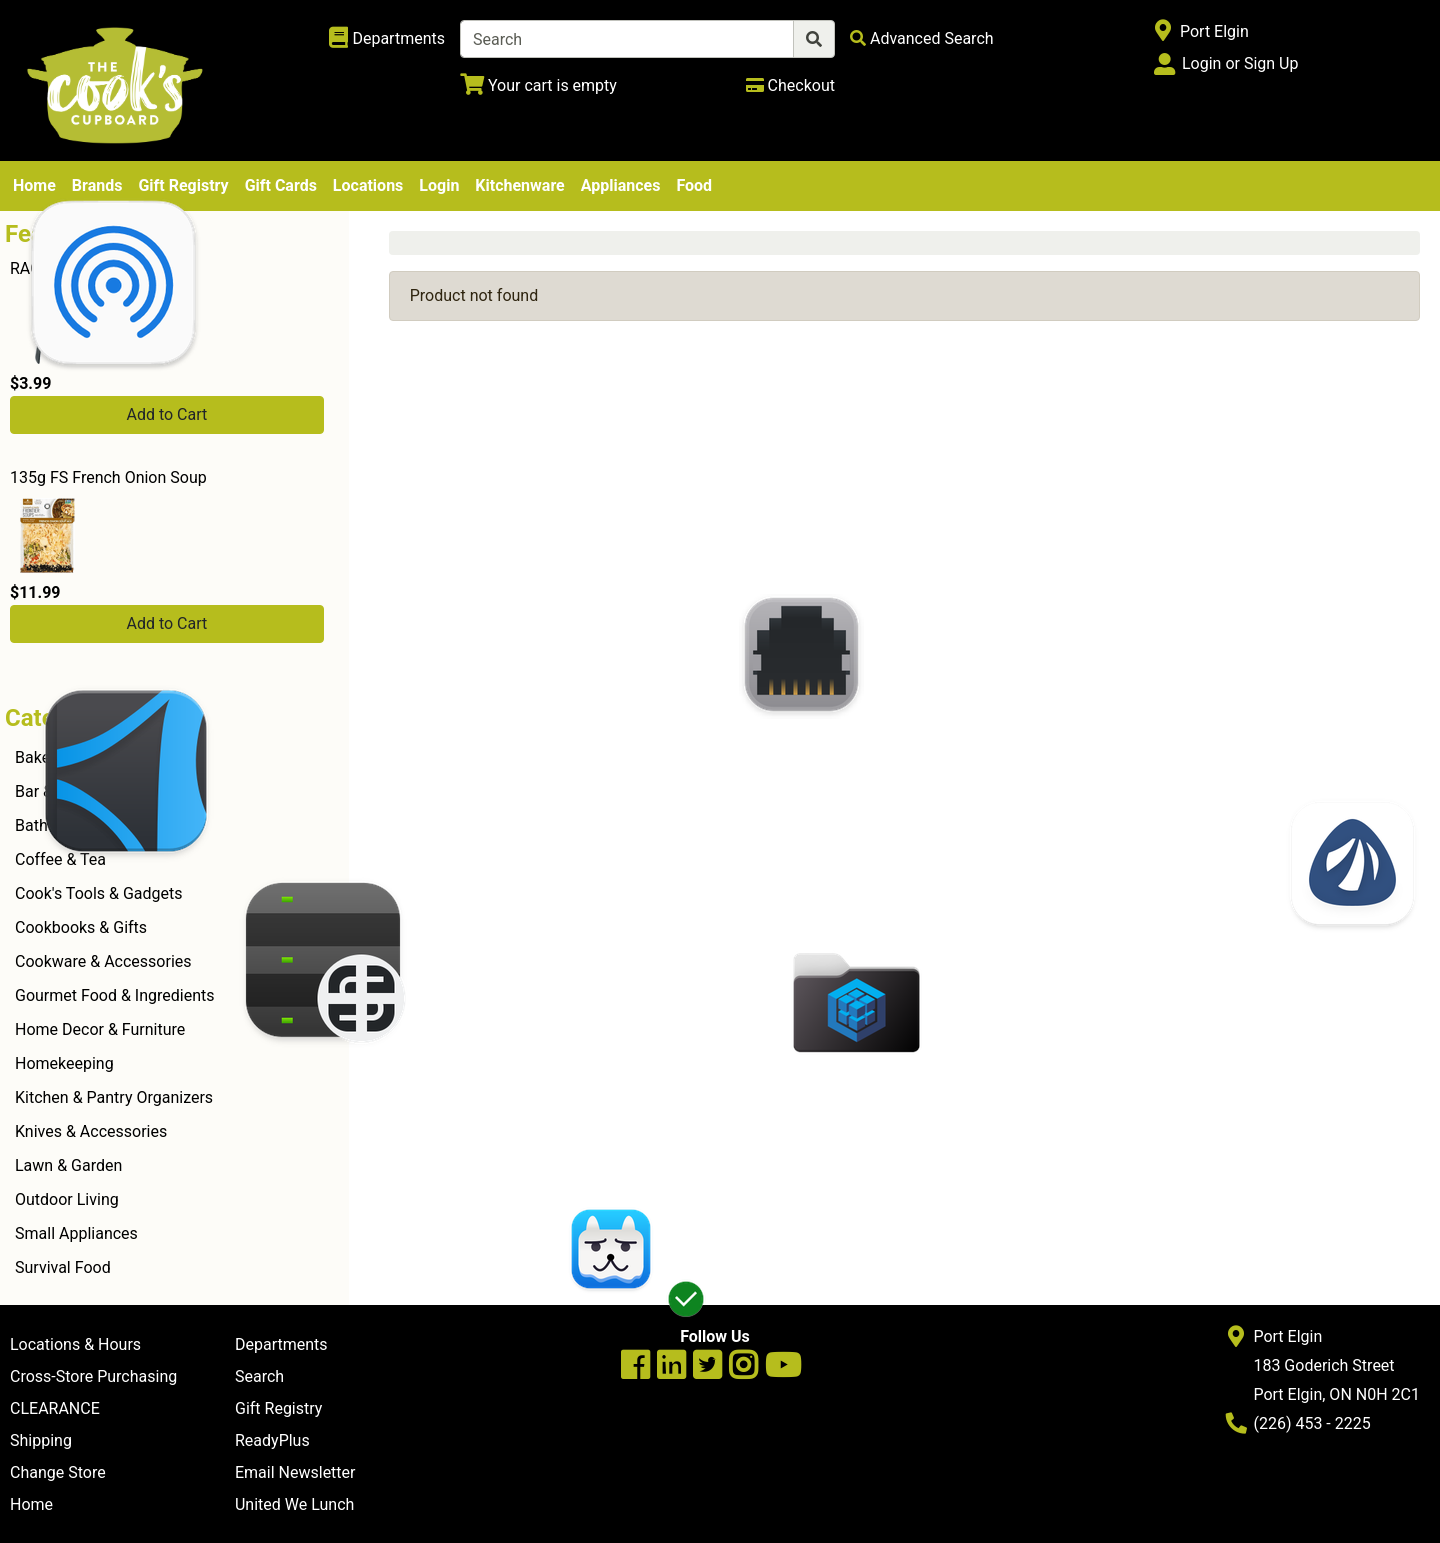 Image resolution: width=1440 pixels, height=1543 pixels. I want to click on launch the antergos linux application, so click(1352, 863).